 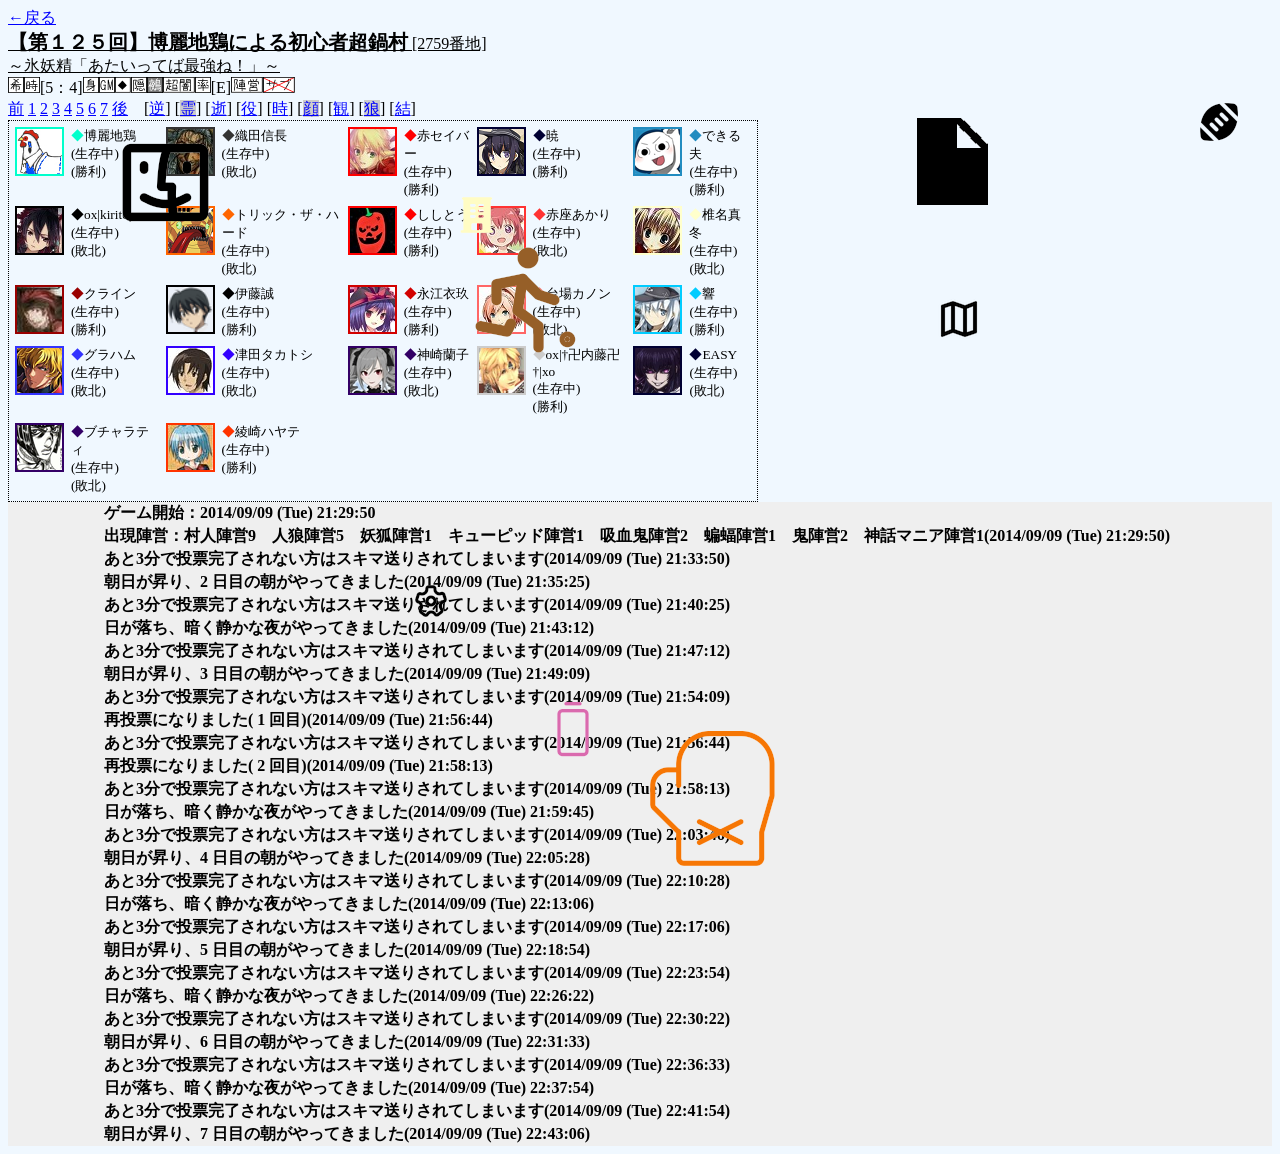 I want to click on indicates battery is completely drained, so click(x=573, y=730).